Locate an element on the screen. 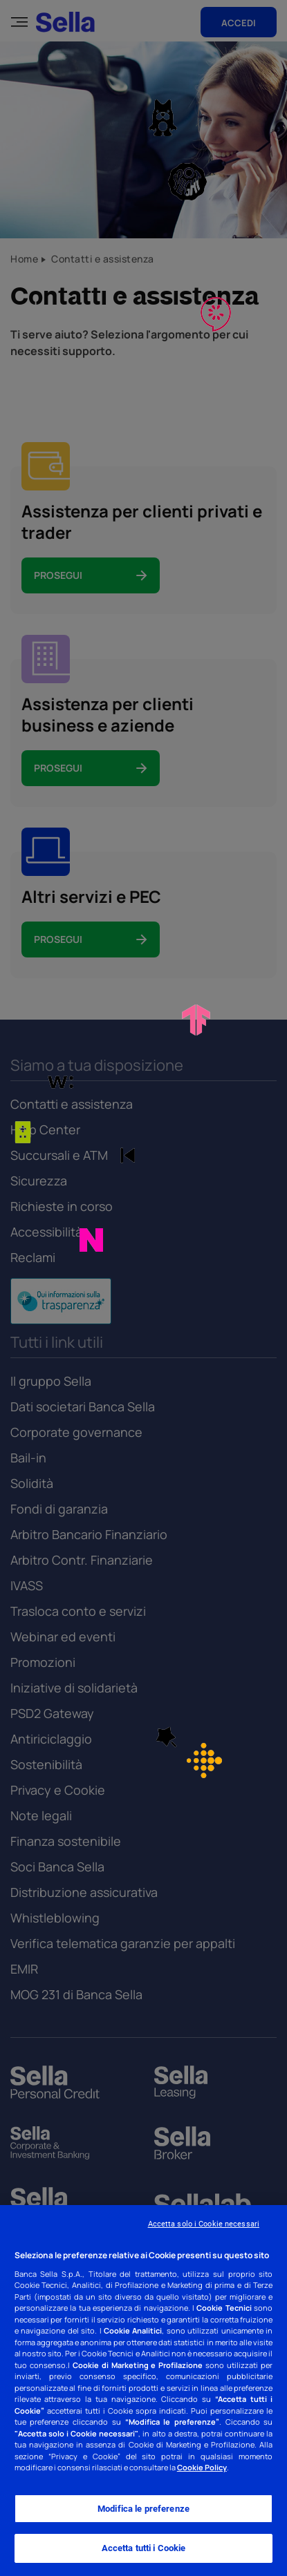 Image resolution: width=287 pixels, height=2576 pixels. access remote control functionality is located at coordinates (23, 1132).